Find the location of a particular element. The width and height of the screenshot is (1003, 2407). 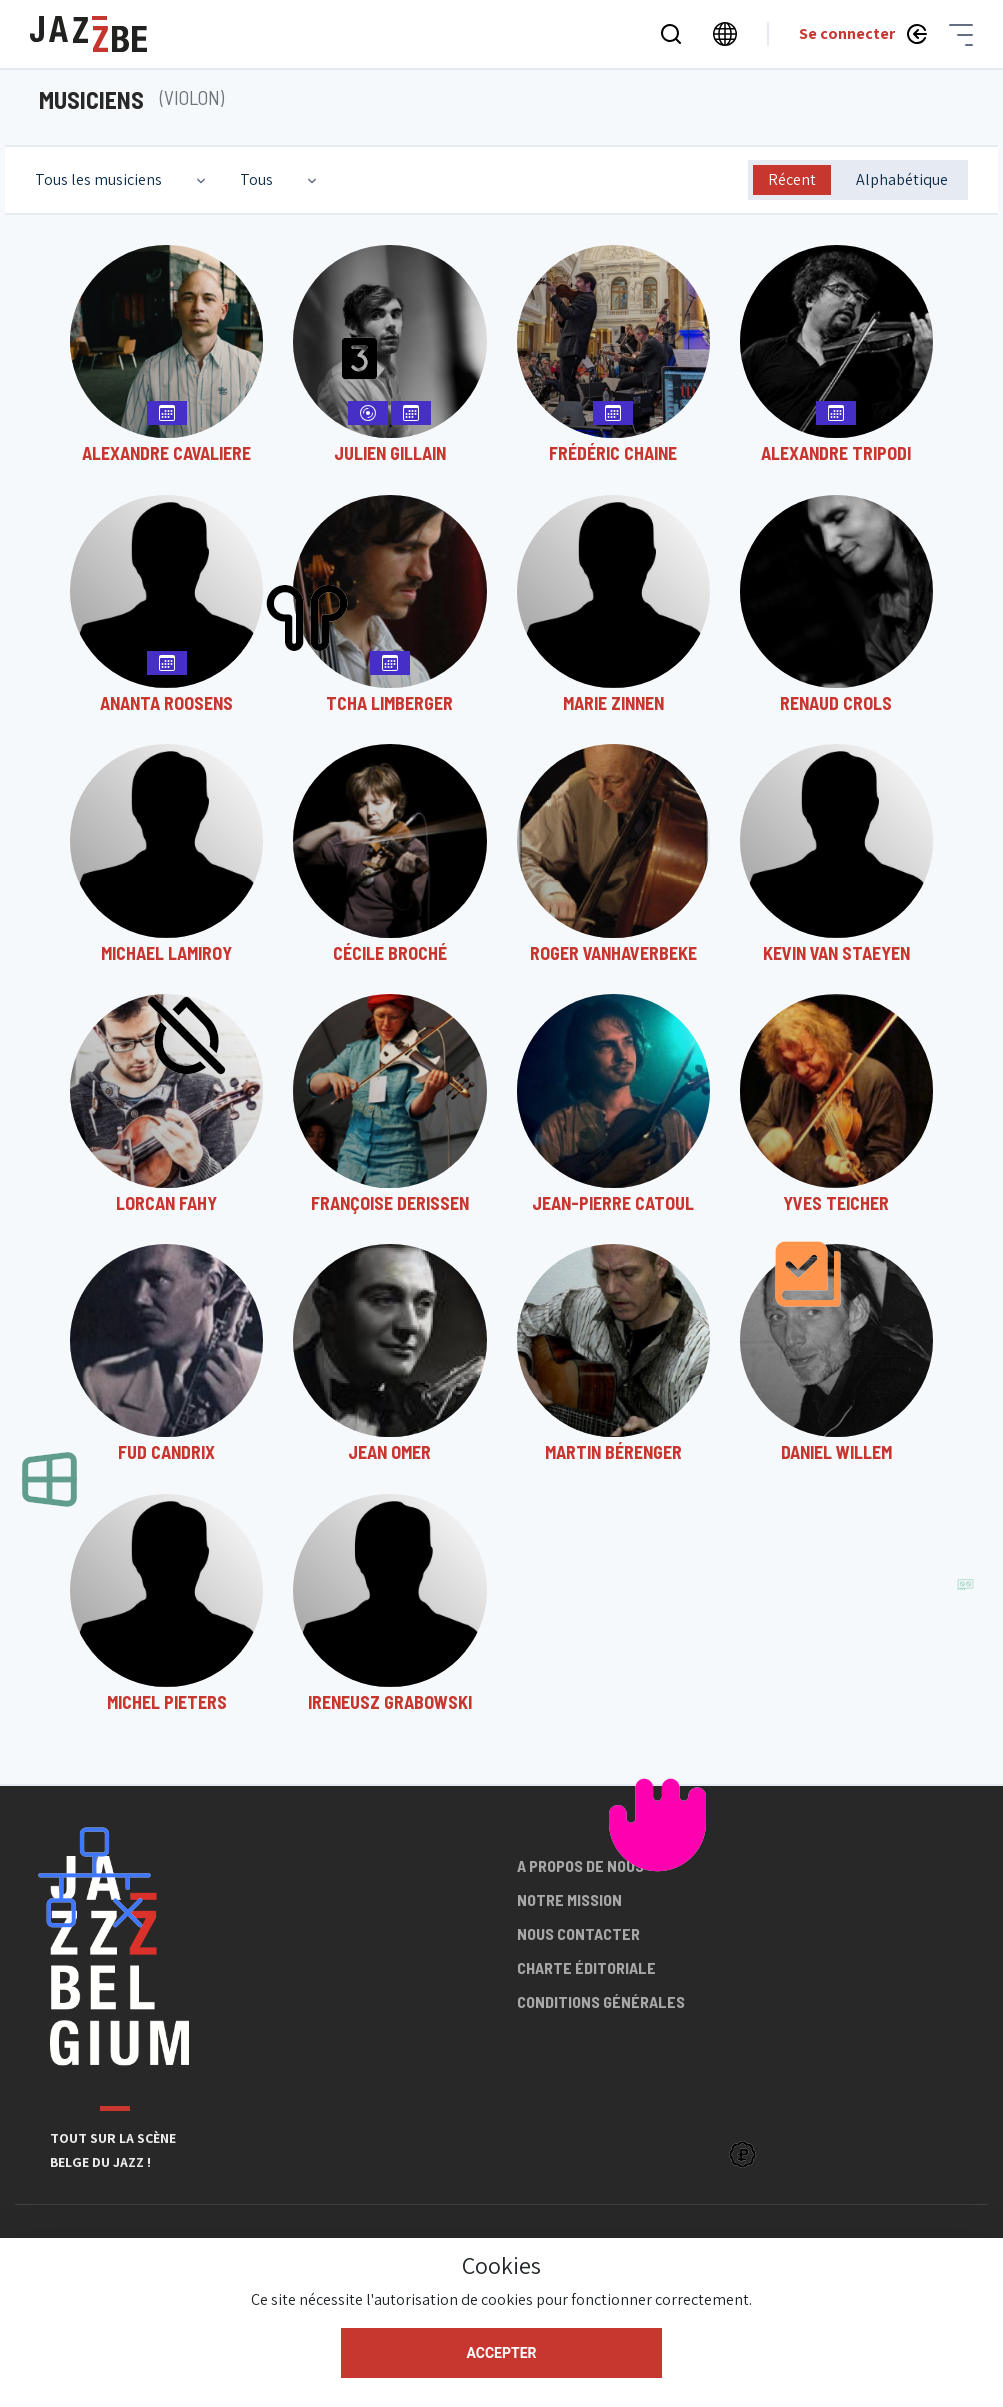

view graphics card or GPU information is located at coordinates (965, 1584).